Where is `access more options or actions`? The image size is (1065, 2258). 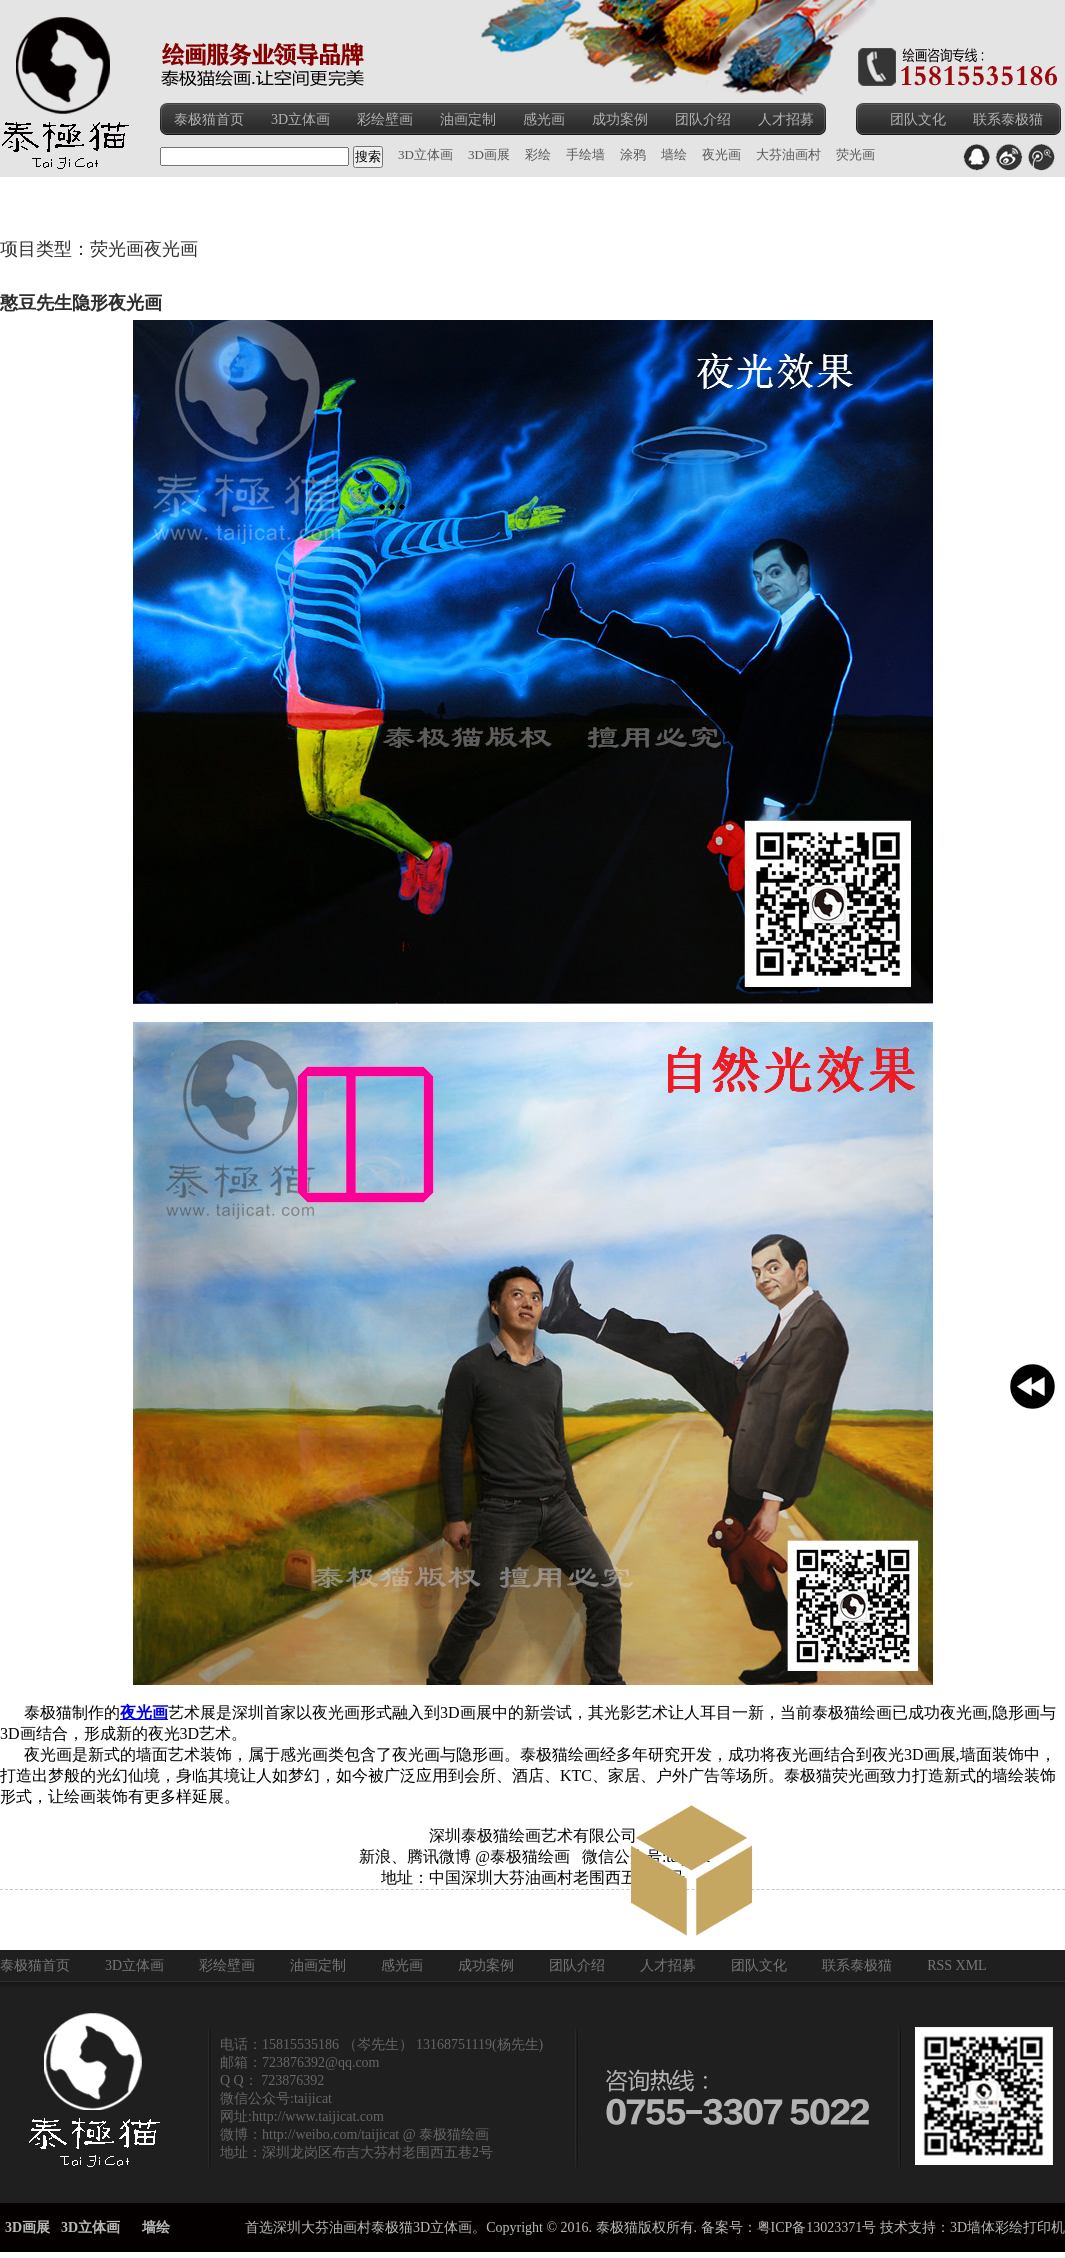 access more options or actions is located at coordinates (392, 507).